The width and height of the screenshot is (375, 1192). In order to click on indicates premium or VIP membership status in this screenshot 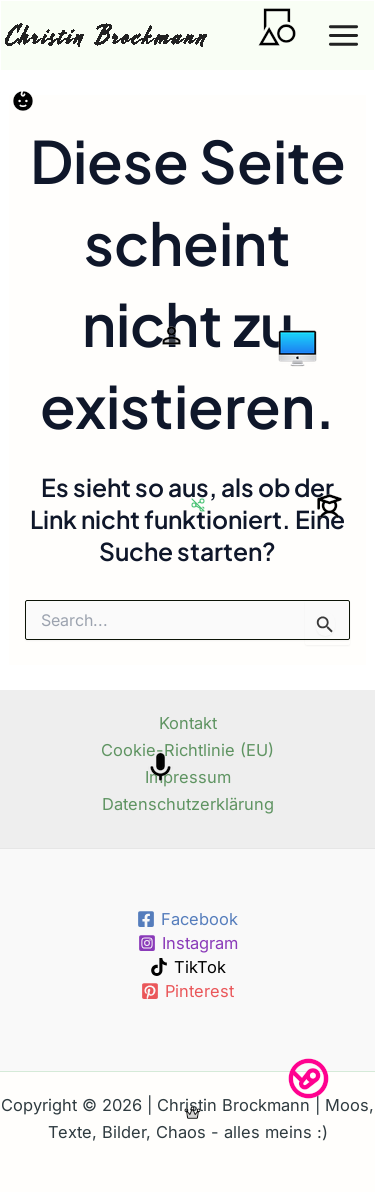, I will do `click(192, 1113)`.